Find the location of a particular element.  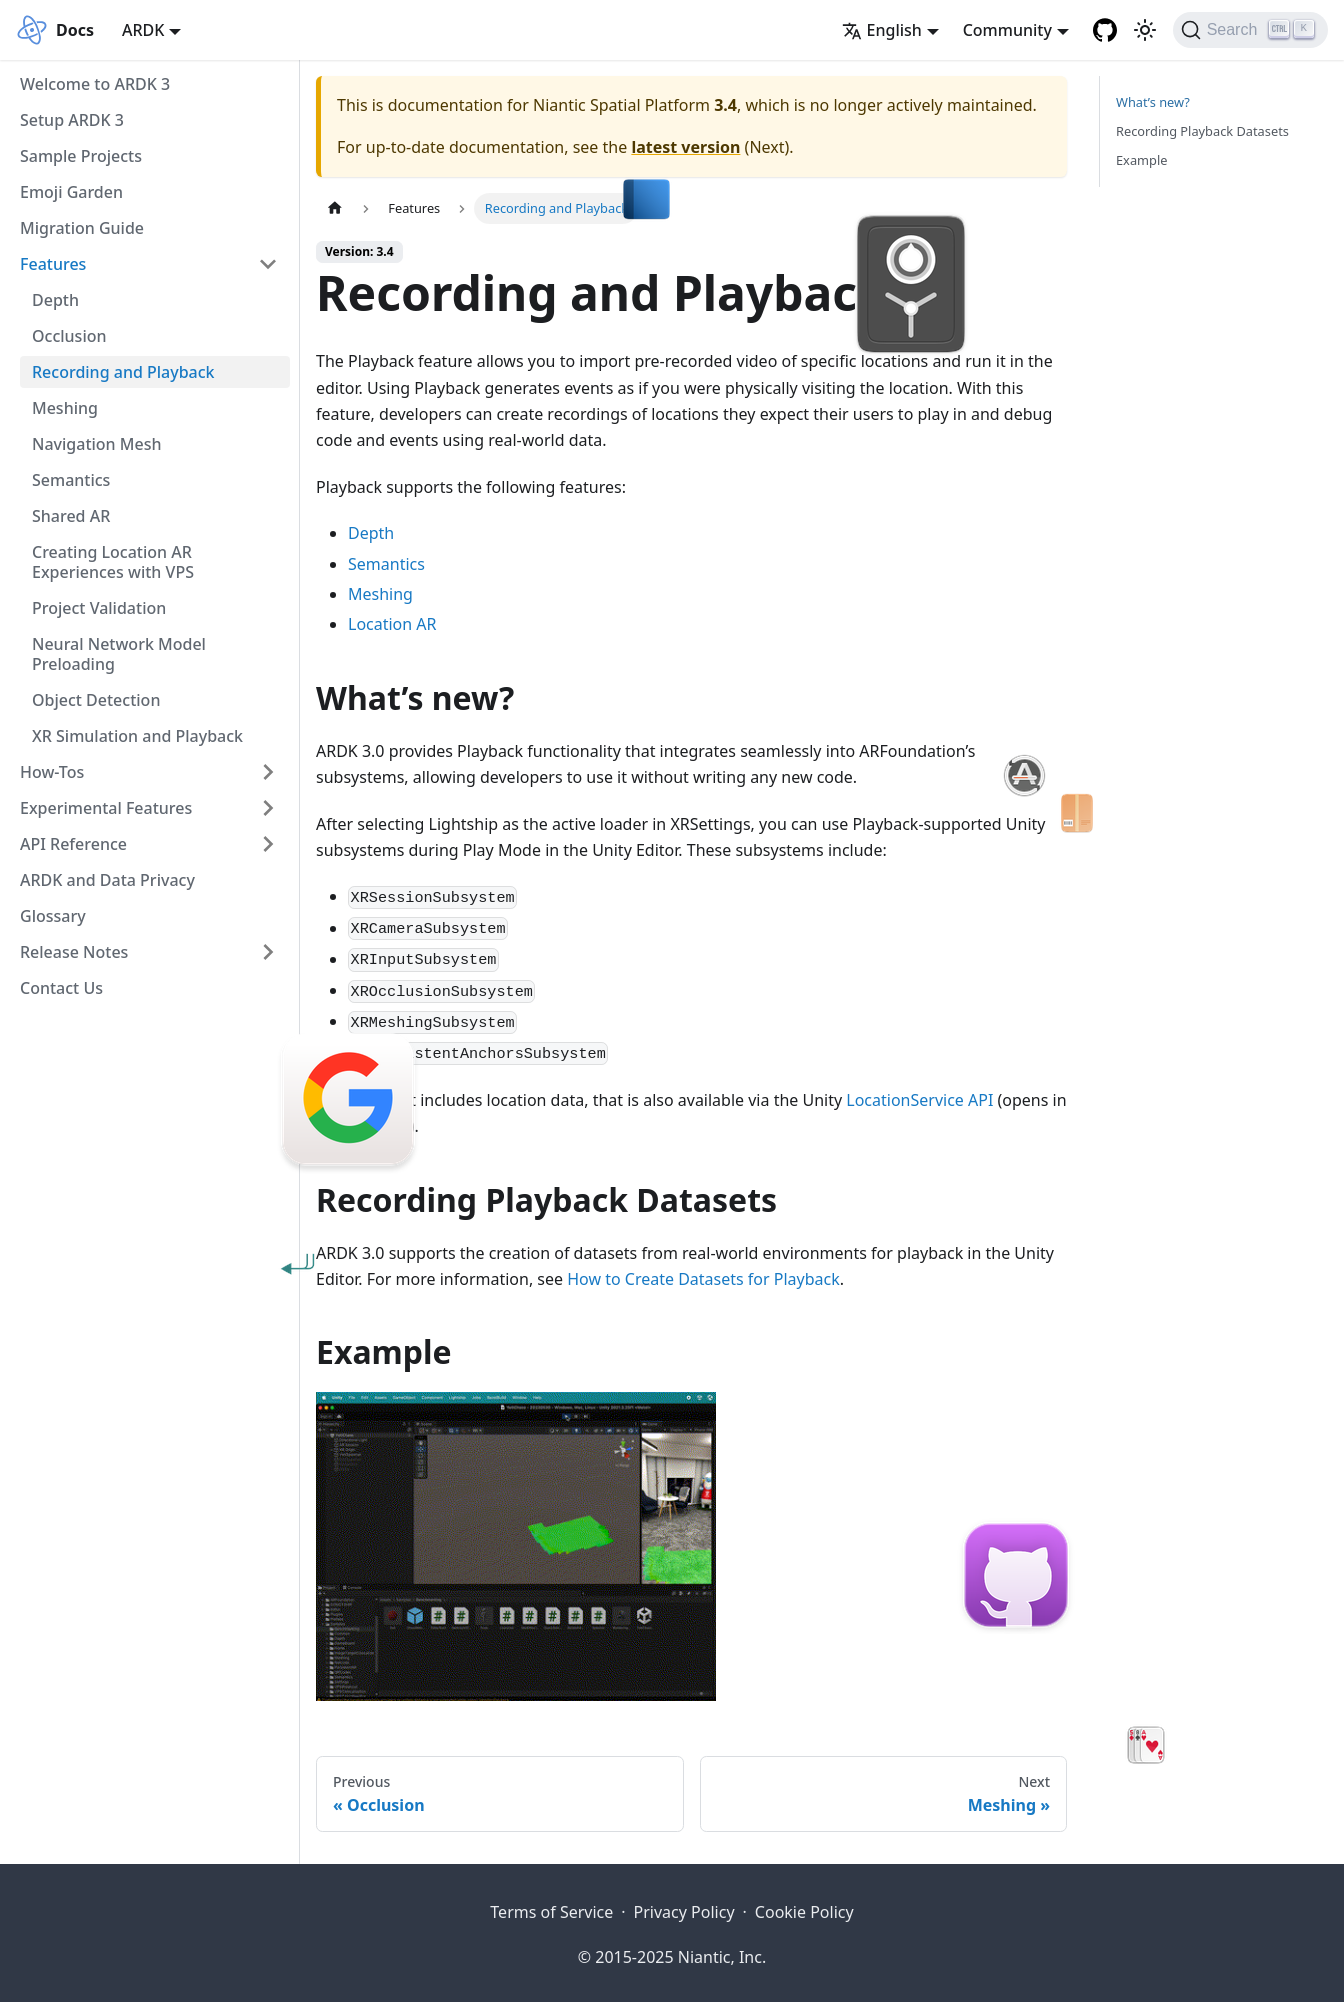

access the desktop folder is located at coordinates (646, 197).